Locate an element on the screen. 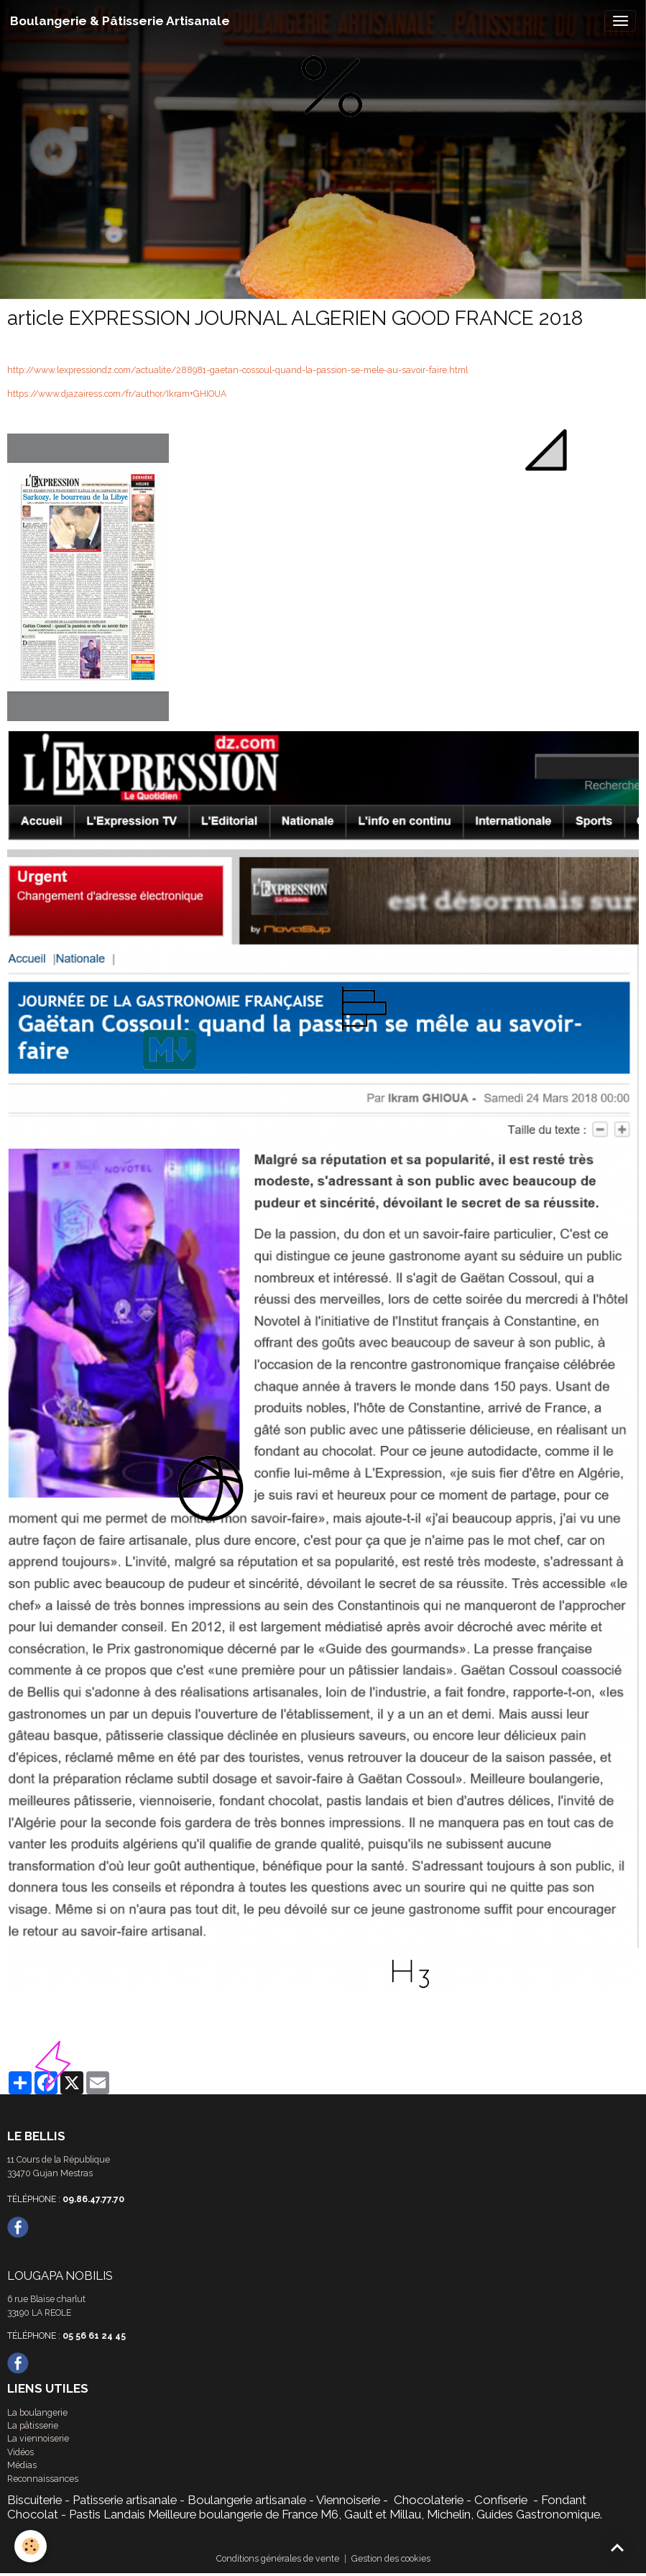  format text as heading level 3 is located at coordinates (408, 1973).